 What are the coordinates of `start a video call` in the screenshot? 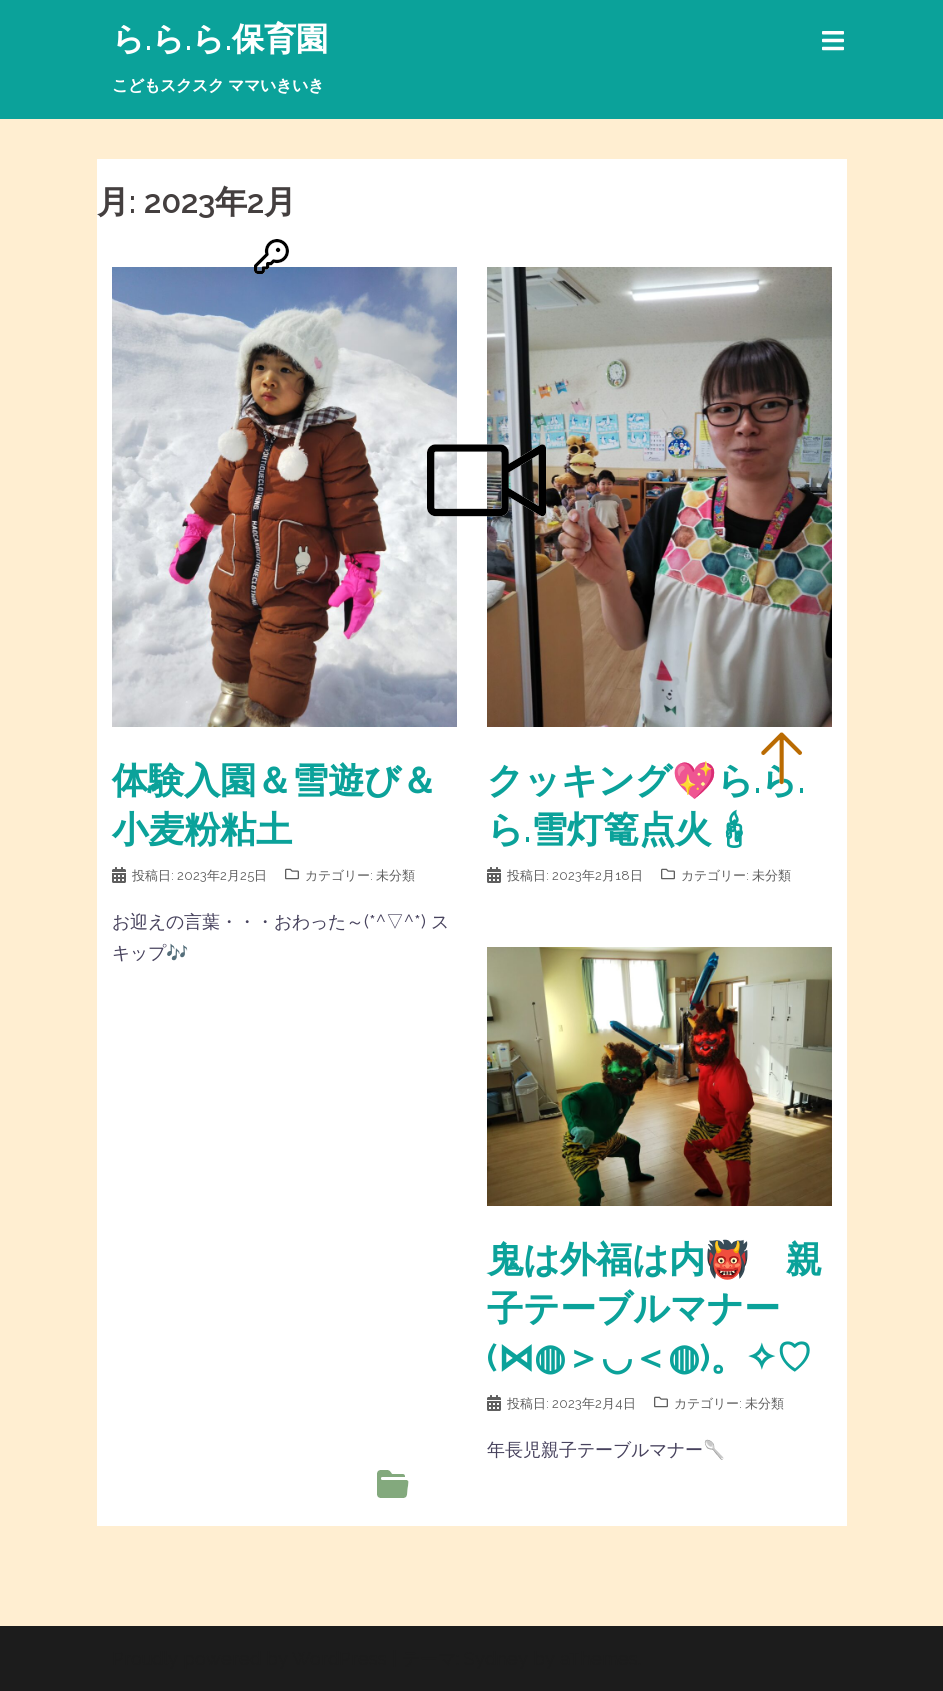 It's located at (486, 481).